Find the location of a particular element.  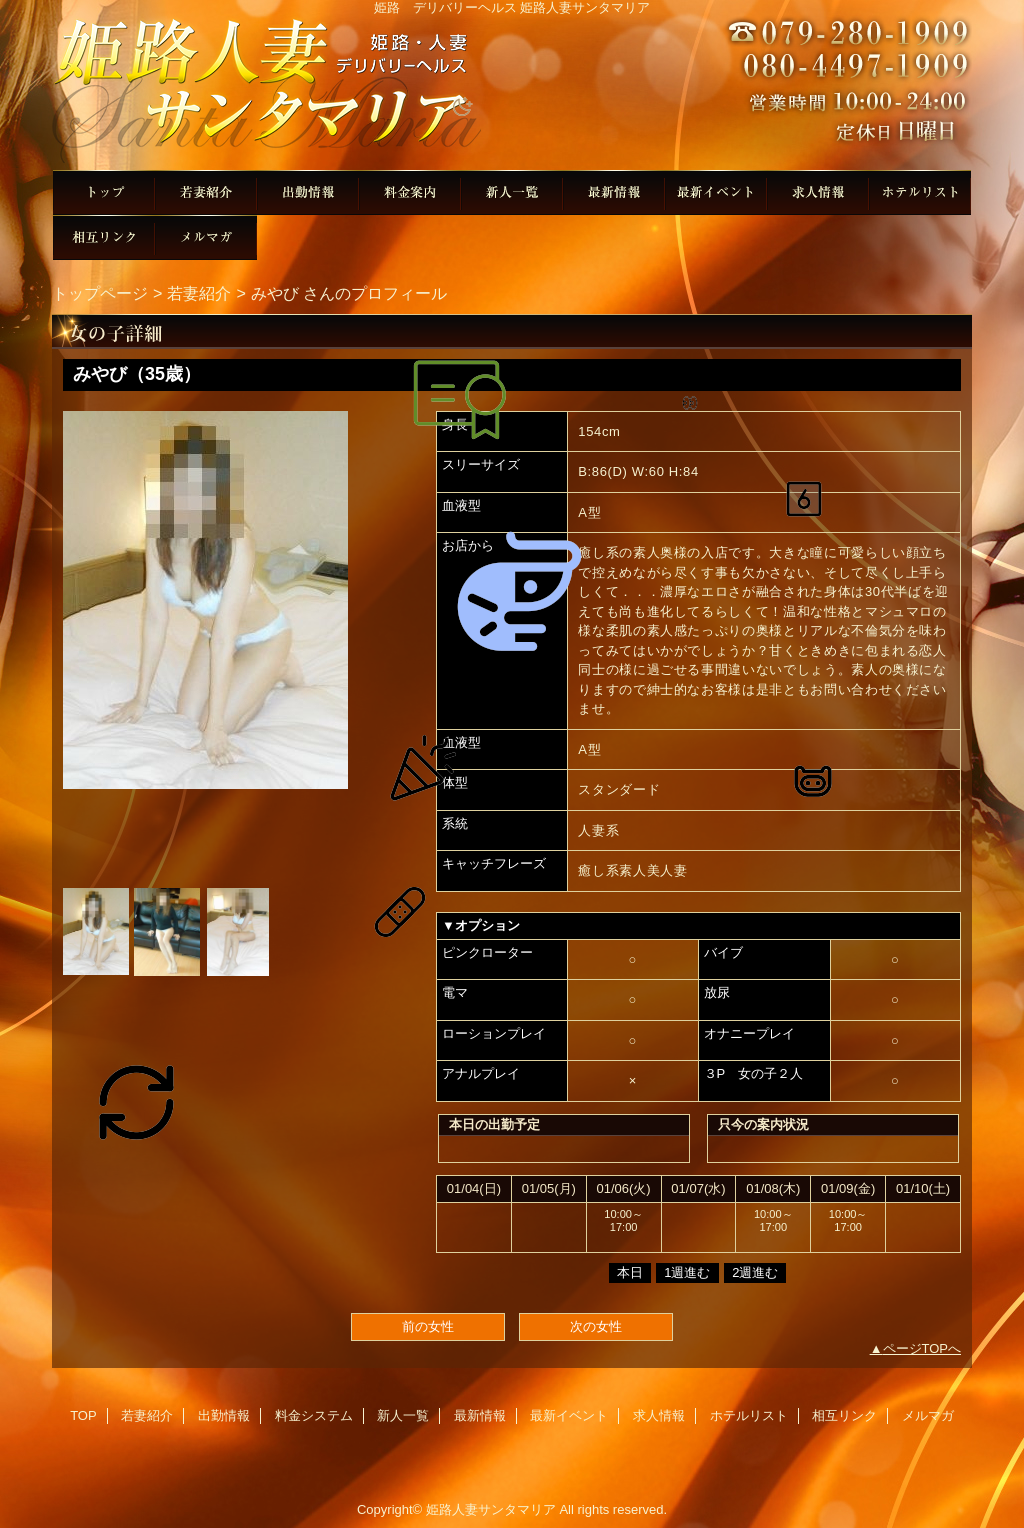

celebrate a completed milestone or achievement is located at coordinates (419, 771).